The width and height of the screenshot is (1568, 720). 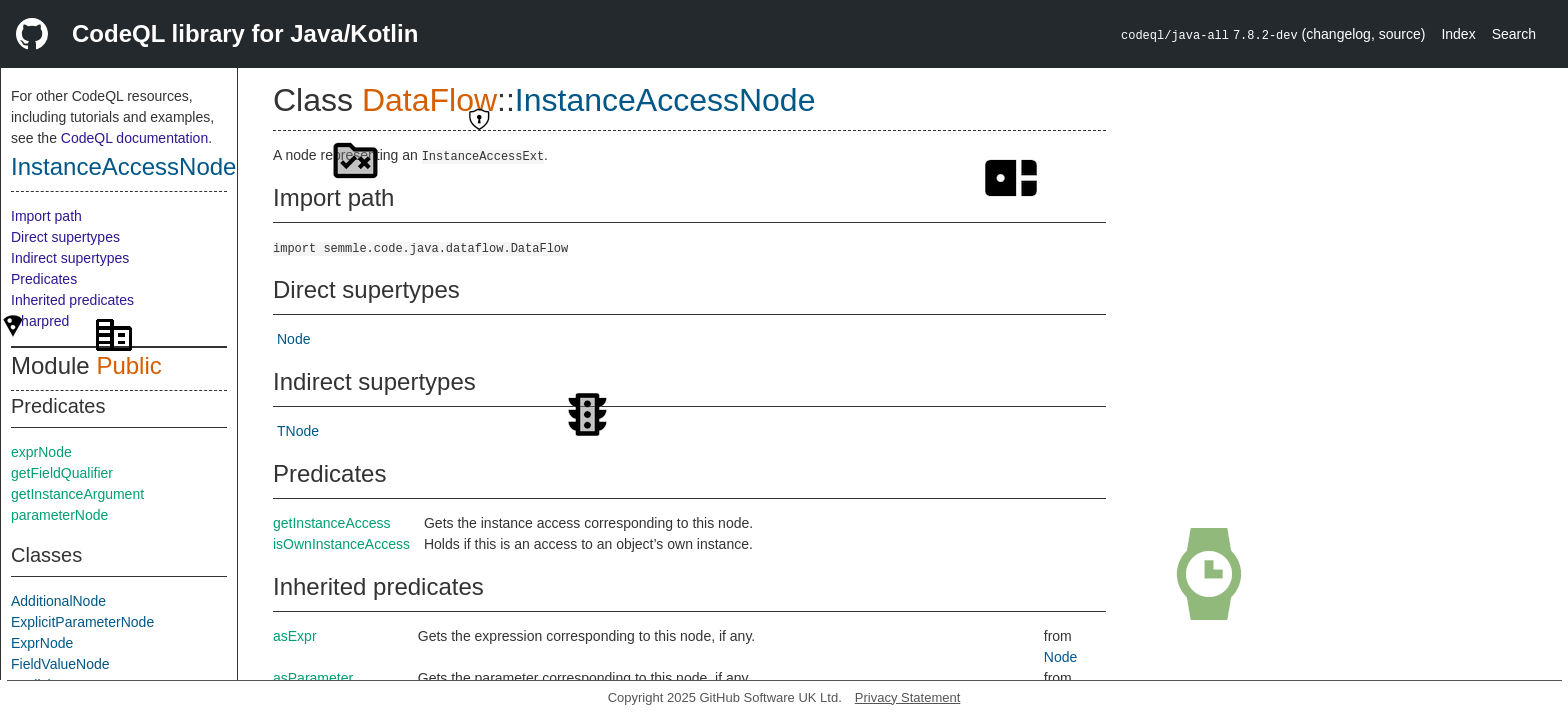 What do you see at coordinates (1209, 574) in the screenshot?
I see `view time or clock settings` at bounding box center [1209, 574].